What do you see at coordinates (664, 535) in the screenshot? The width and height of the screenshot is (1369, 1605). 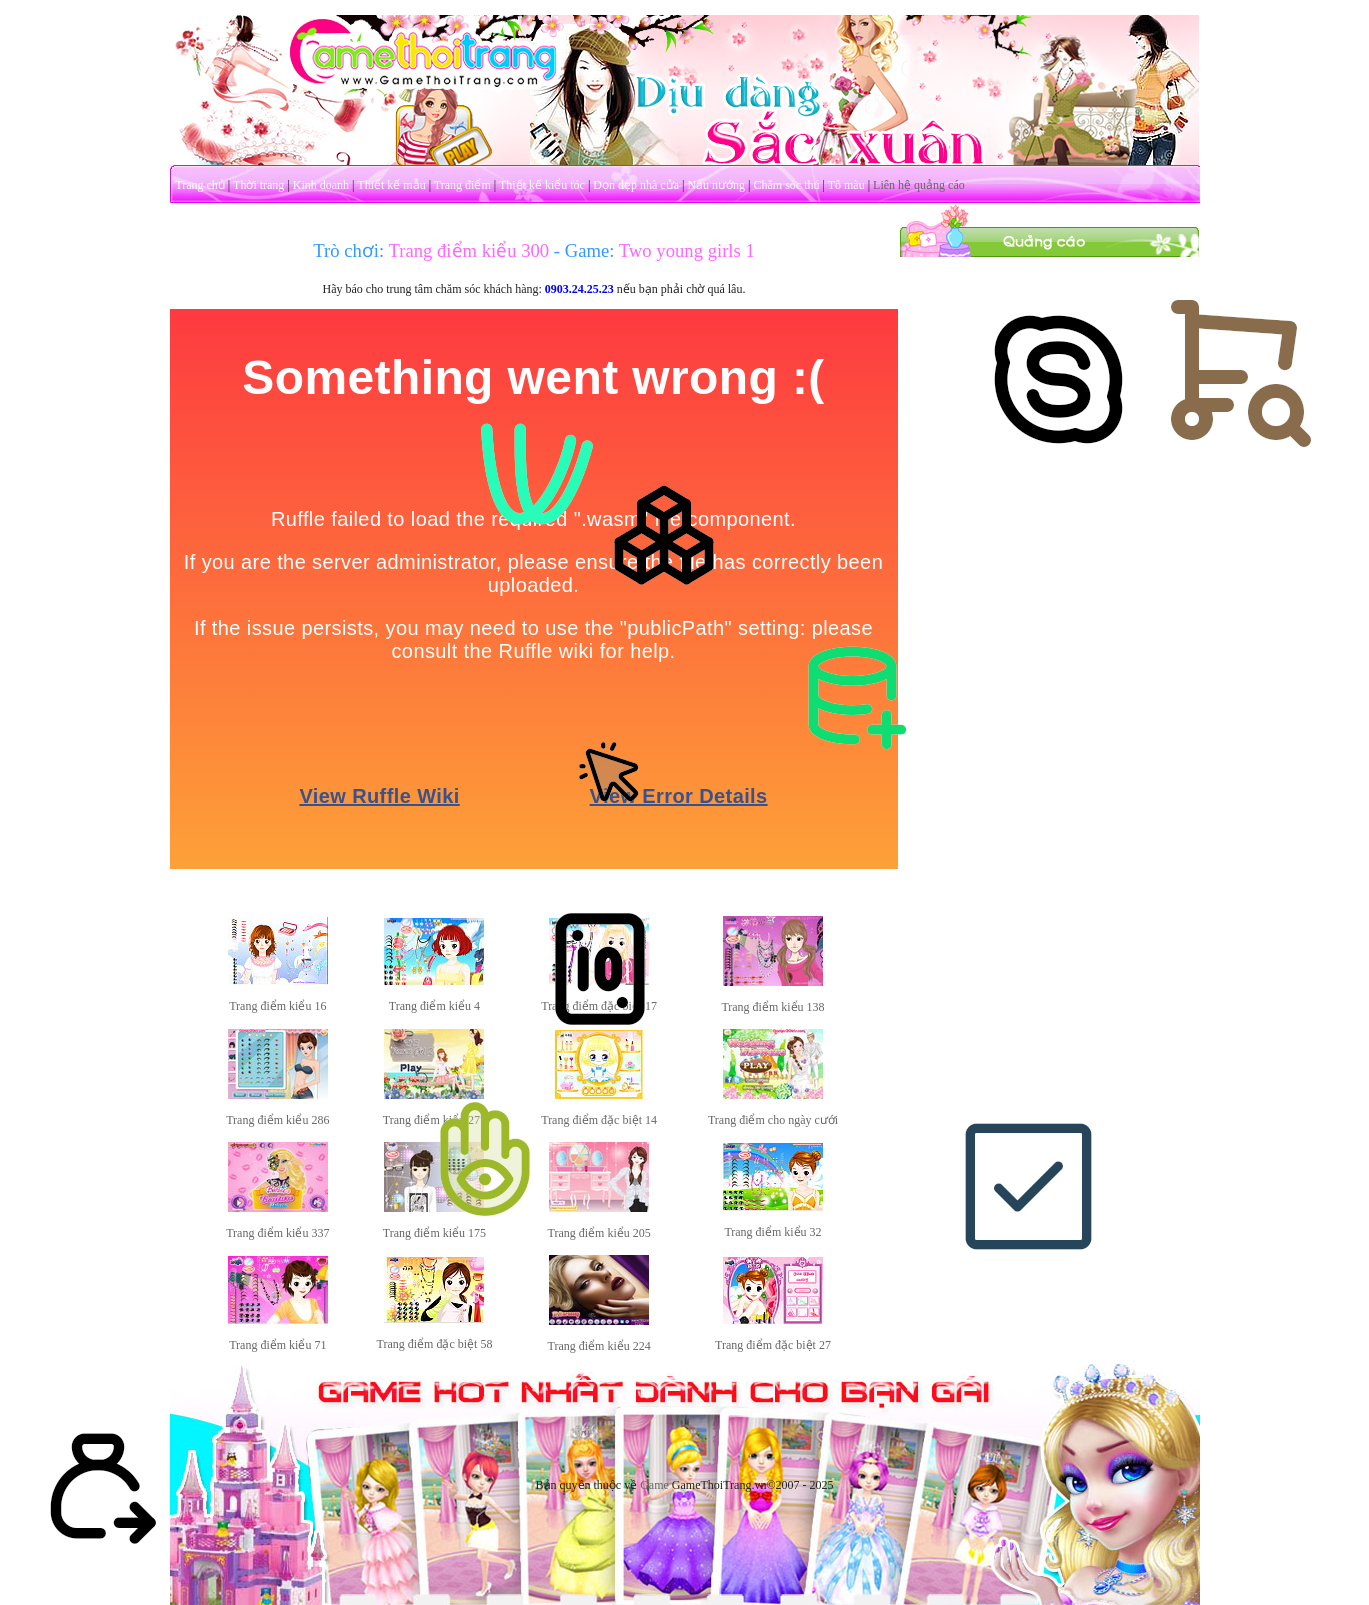 I see `view all packages or deliveries` at bounding box center [664, 535].